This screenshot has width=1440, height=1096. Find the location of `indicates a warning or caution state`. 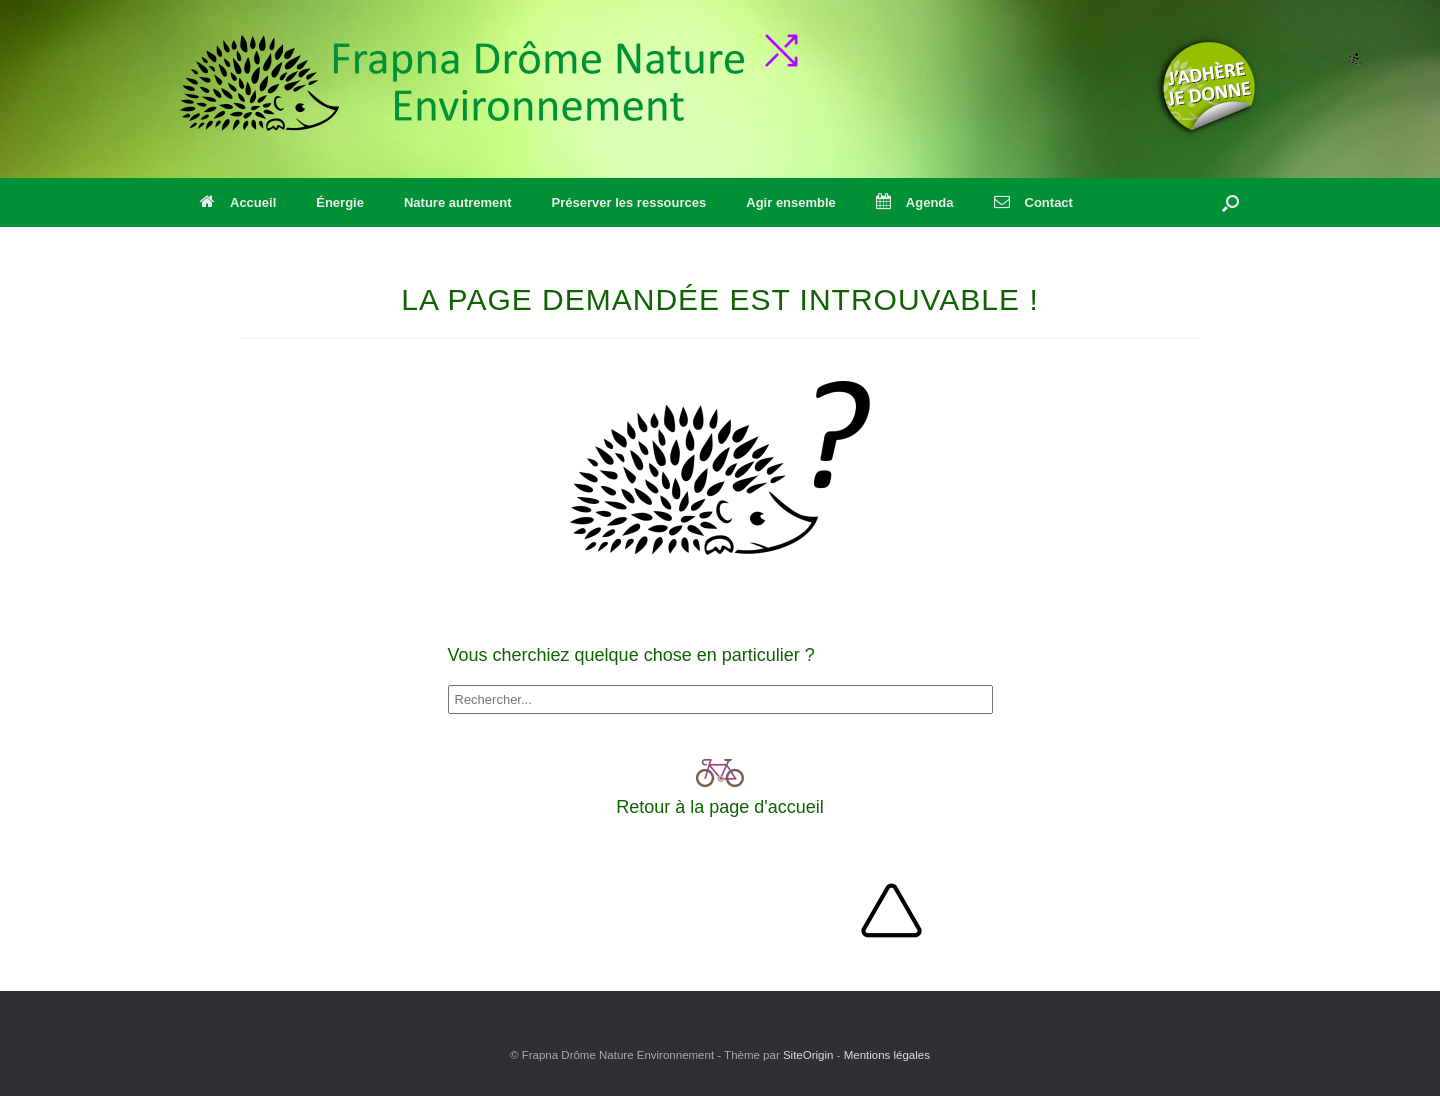

indicates a warning or caution state is located at coordinates (891, 911).